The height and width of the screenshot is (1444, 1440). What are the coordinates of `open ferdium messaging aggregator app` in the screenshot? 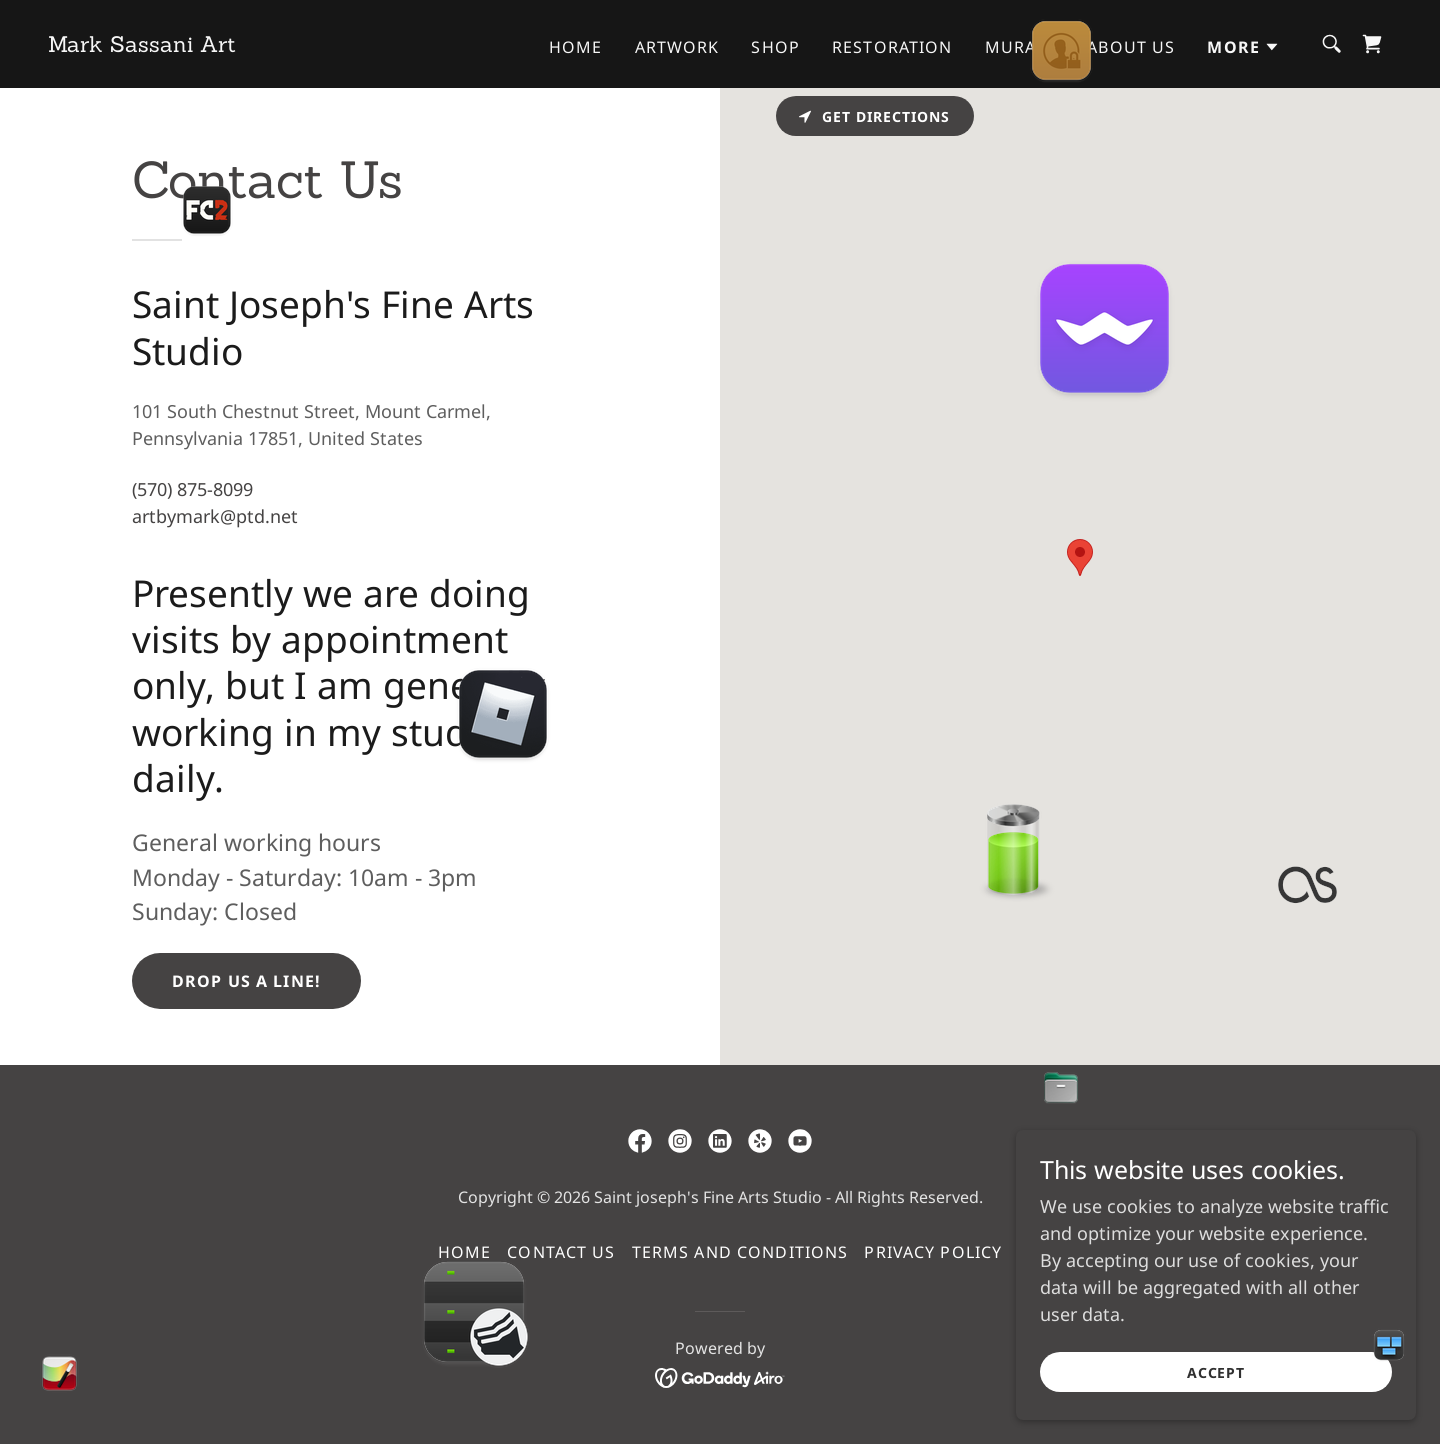 It's located at (1104, 328).